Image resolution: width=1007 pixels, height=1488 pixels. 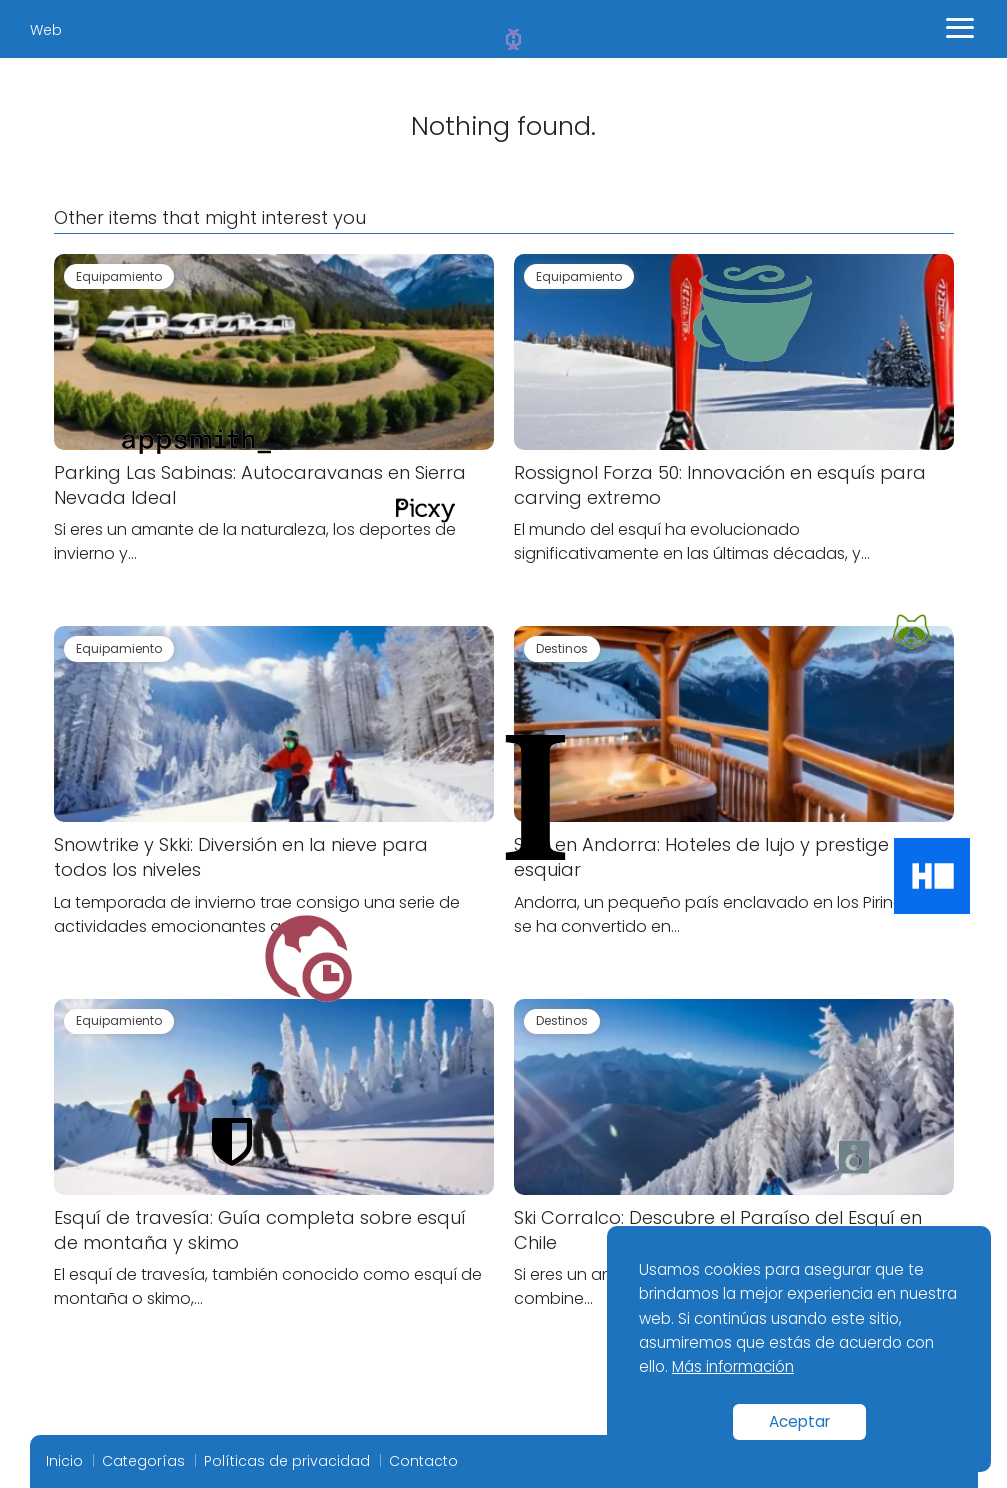 What do you see at coordinates (425, 510) in the screenshot?
I see `open the Picxy stock photography platform` at bounding box center [425, 510].